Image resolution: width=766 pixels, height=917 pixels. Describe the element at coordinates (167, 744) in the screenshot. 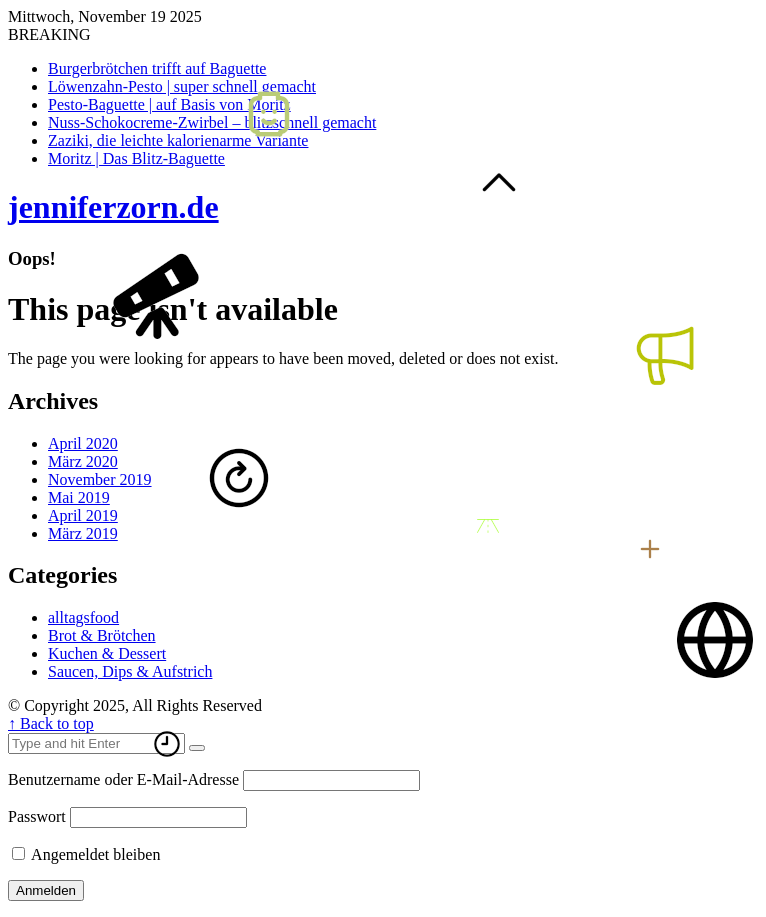

I see `view current time` at that location.